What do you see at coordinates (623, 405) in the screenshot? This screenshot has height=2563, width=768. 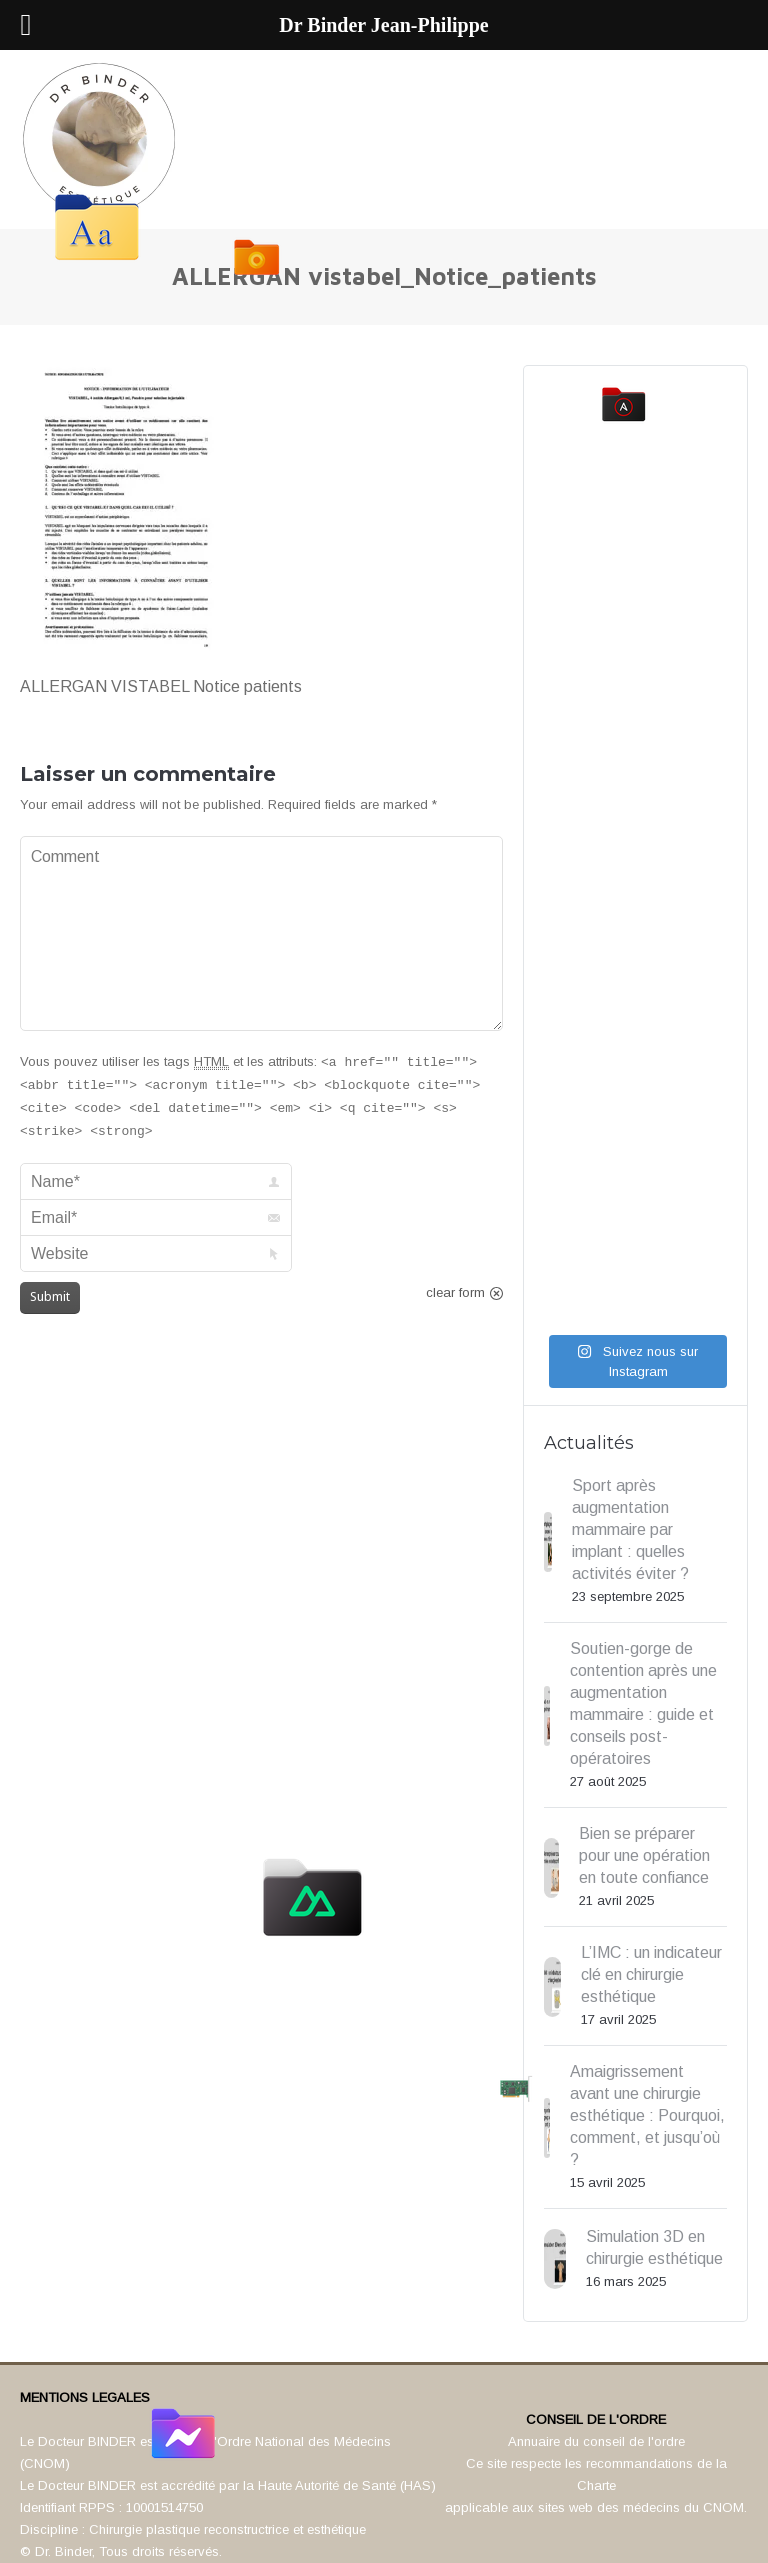 I see `folder containing ansible automation files` at bounding box center [623, 405].